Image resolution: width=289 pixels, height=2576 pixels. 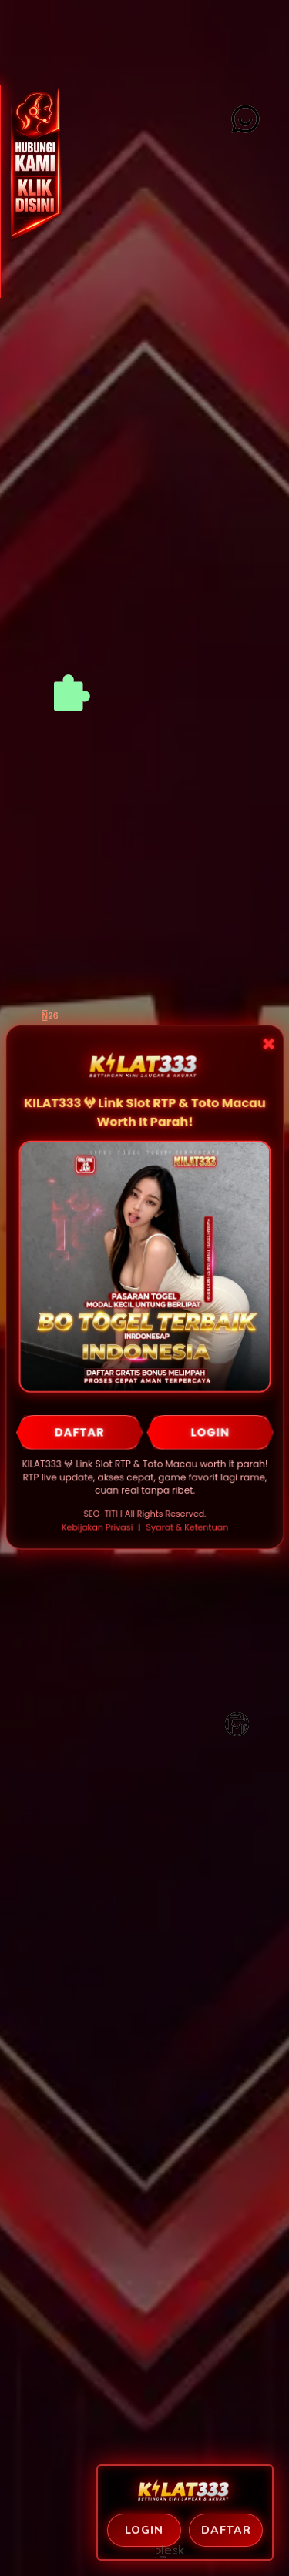 What do you see at coordinates (237, 1724) in the screenshot?
I see `open filen cloud storage app` at bounding box center [237, 1724].